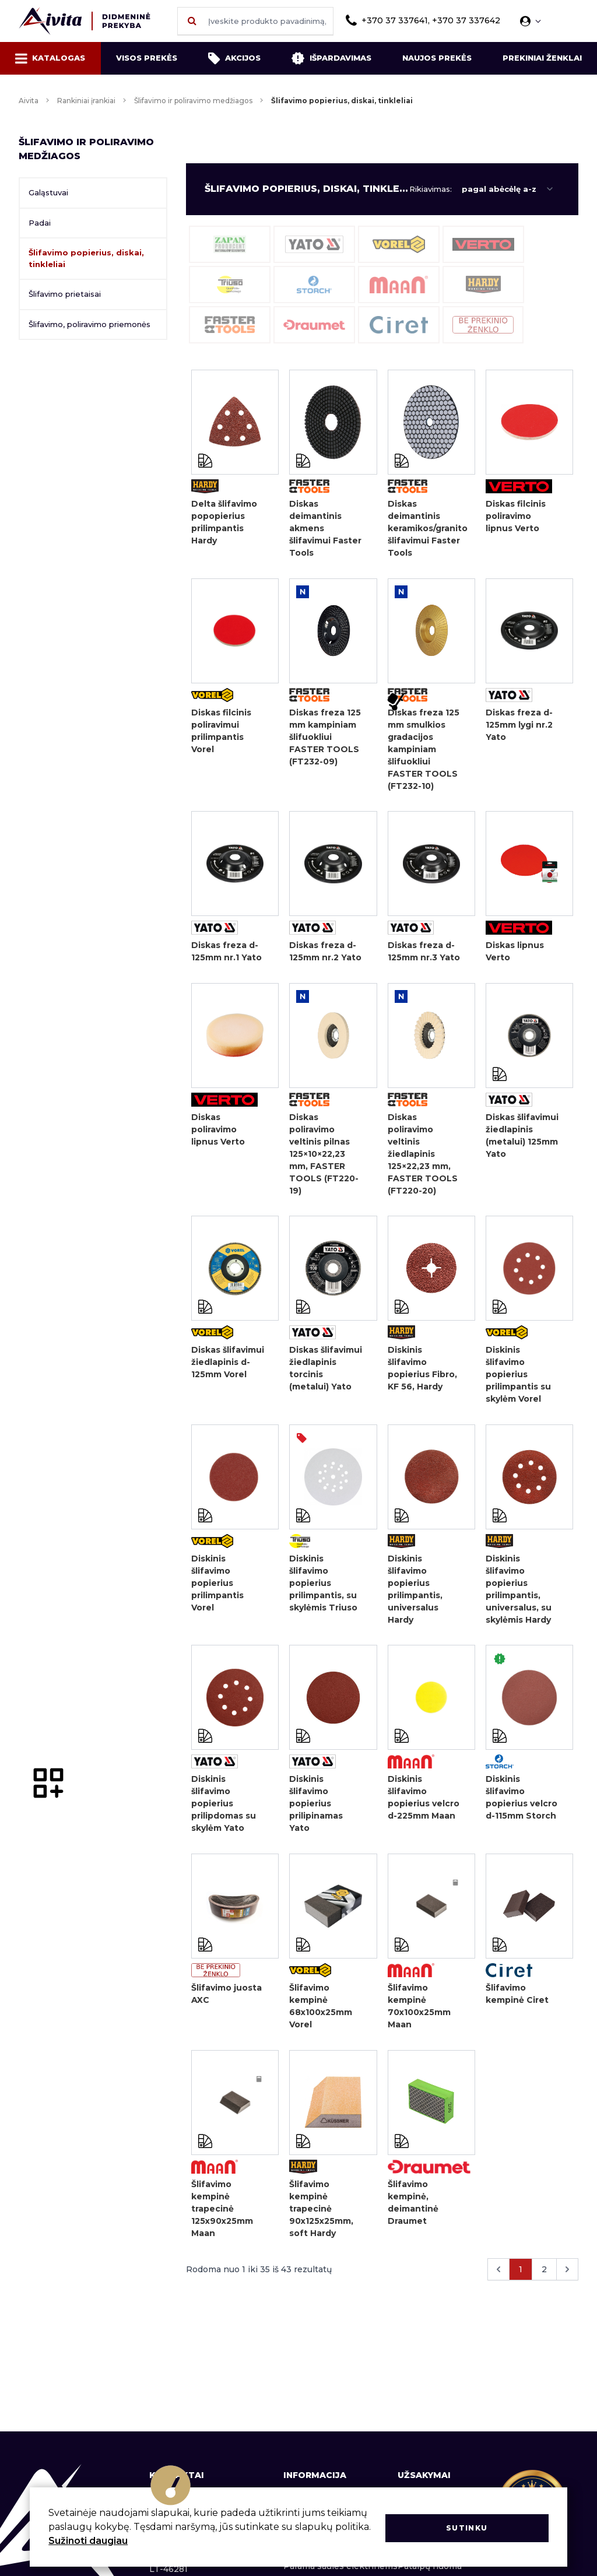 The width and height of the screenshot is (597, 2576). Describe the element at coordinates (48, 1783) in the screenshot. I see `add a new category` at that location.